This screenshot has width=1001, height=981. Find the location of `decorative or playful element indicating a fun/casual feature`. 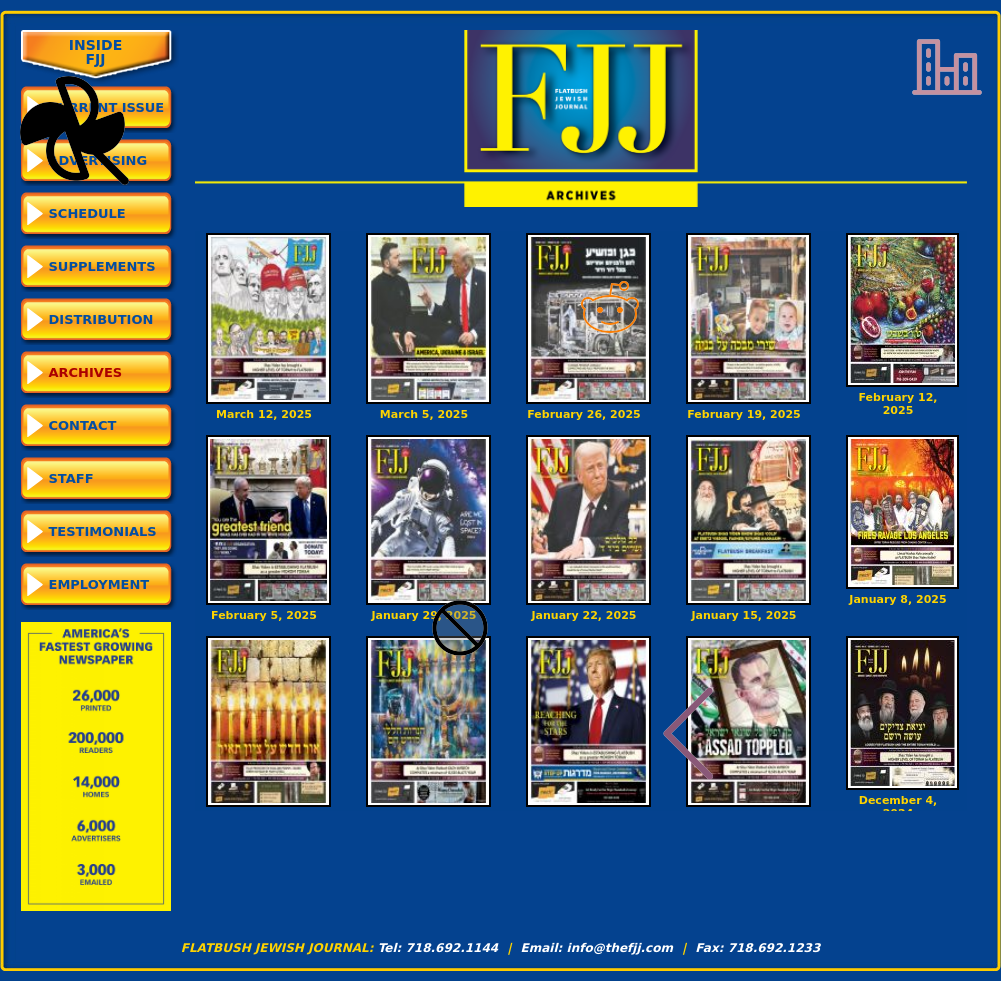

decorative or playful element indicating a fun/casual feature is located at coordinates (76, 132).